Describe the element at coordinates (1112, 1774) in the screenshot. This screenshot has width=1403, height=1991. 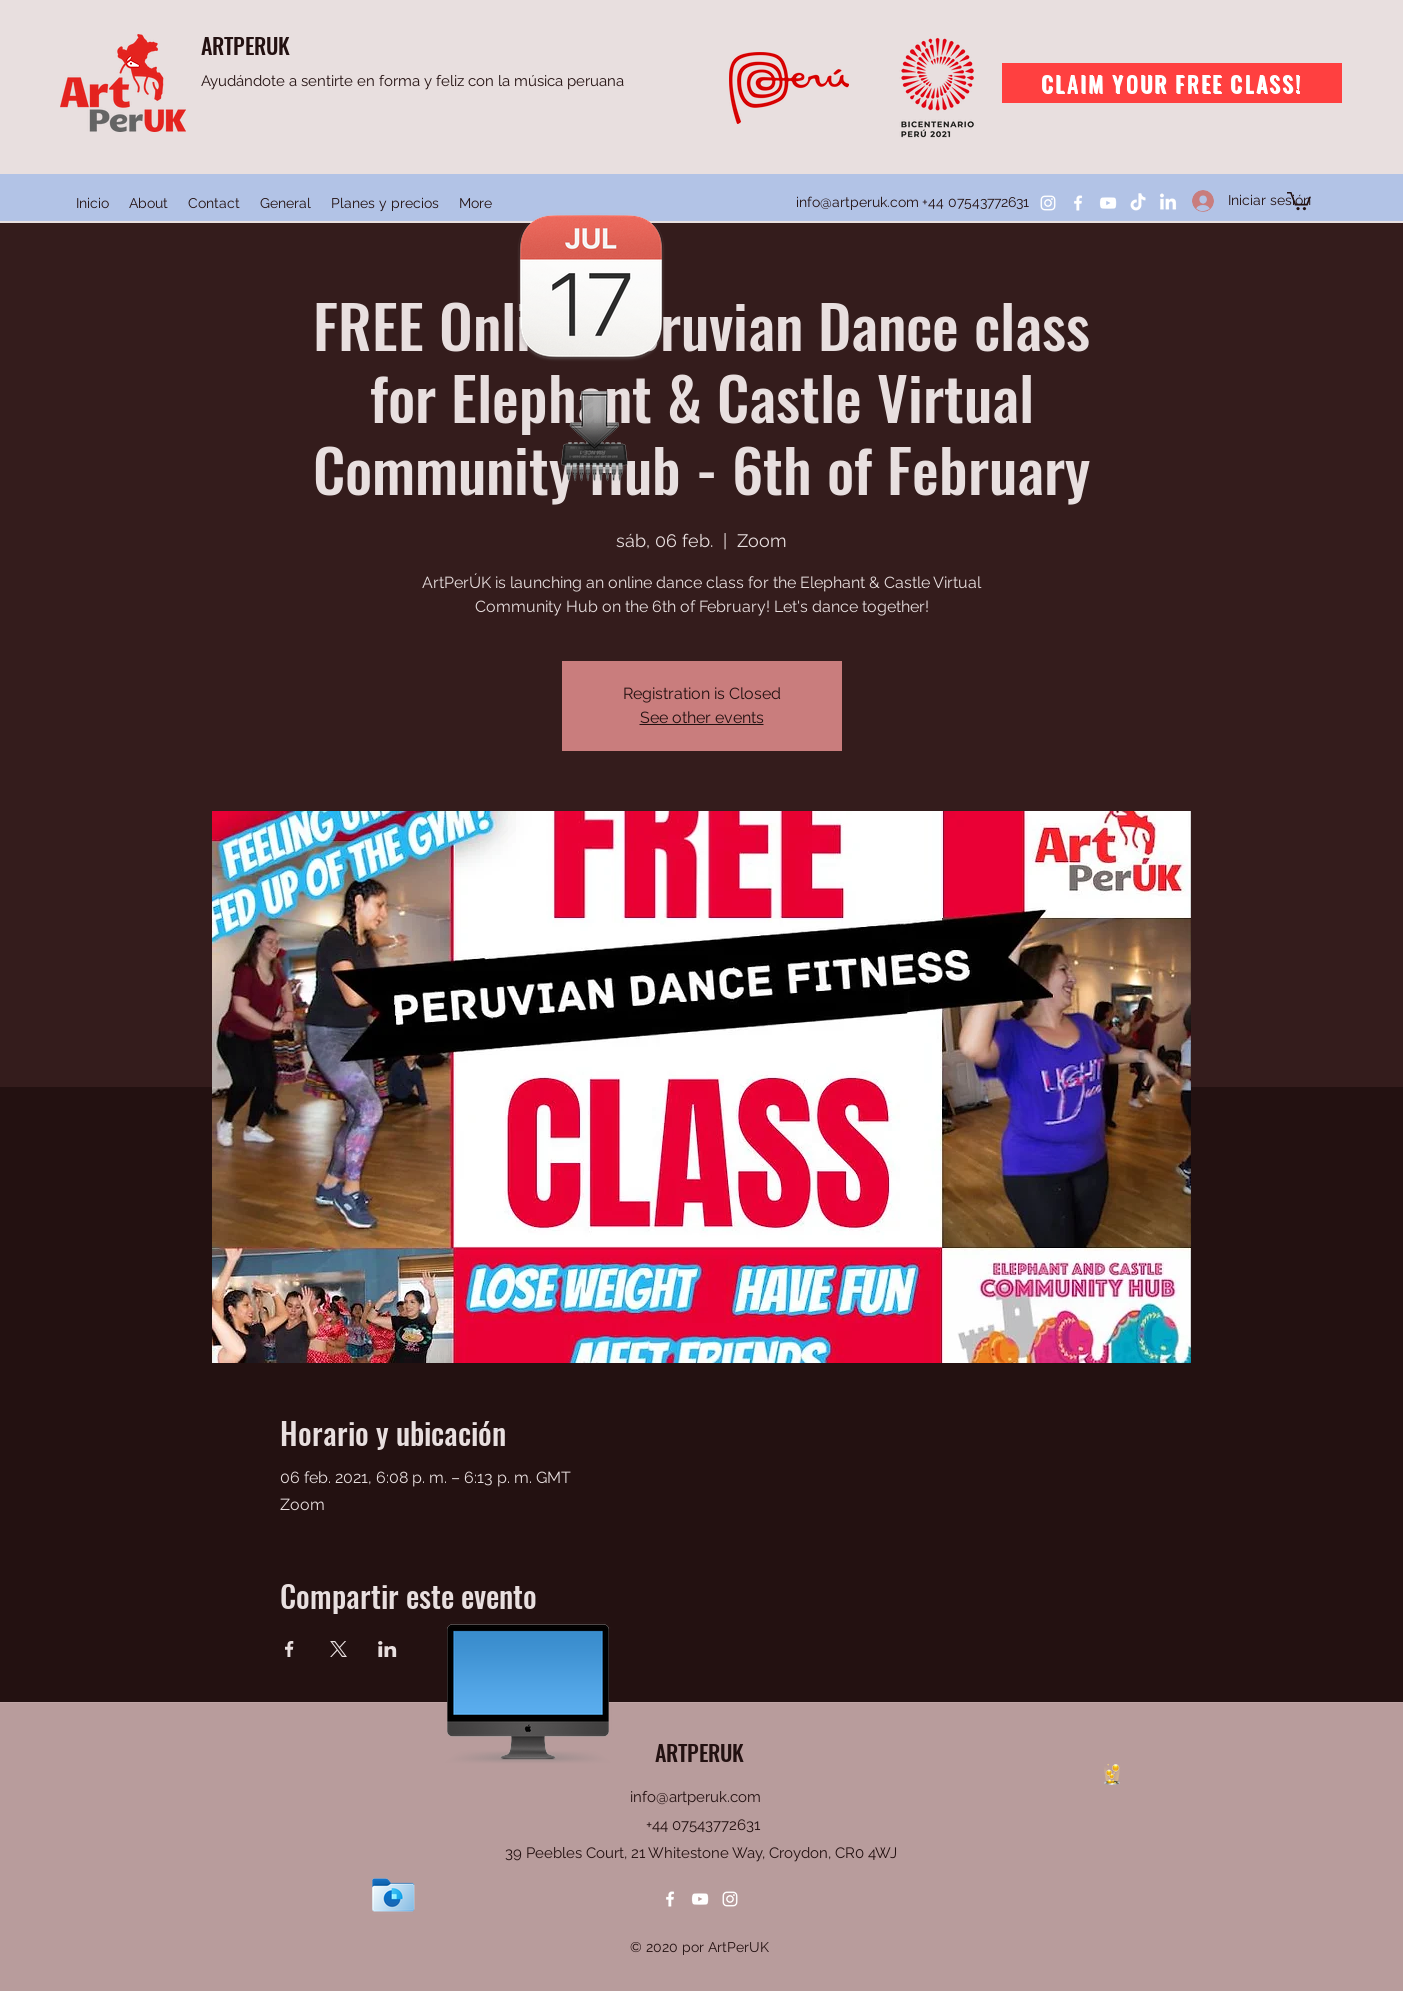
I see `access particle emitter effects library in iMovie` at that location.